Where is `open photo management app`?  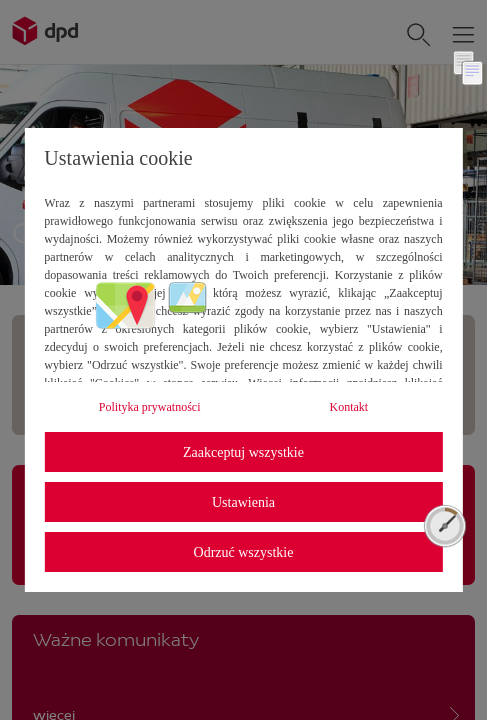
open photo management app is located at coordinates (187, 297).